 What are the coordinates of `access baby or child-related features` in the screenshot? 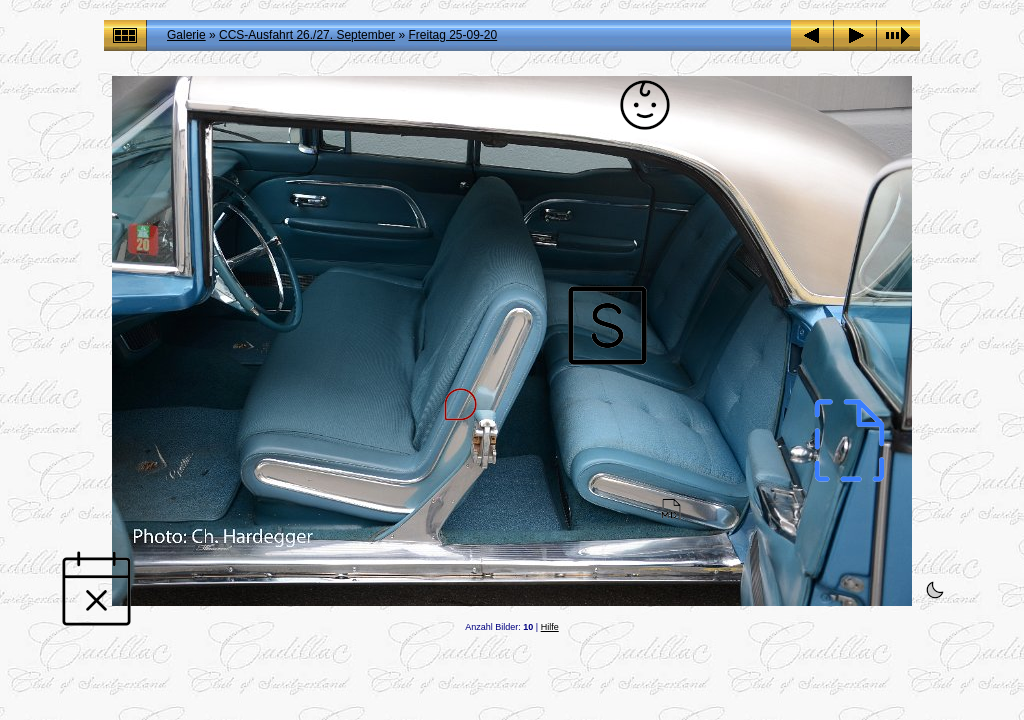 It's located at (645, 105).